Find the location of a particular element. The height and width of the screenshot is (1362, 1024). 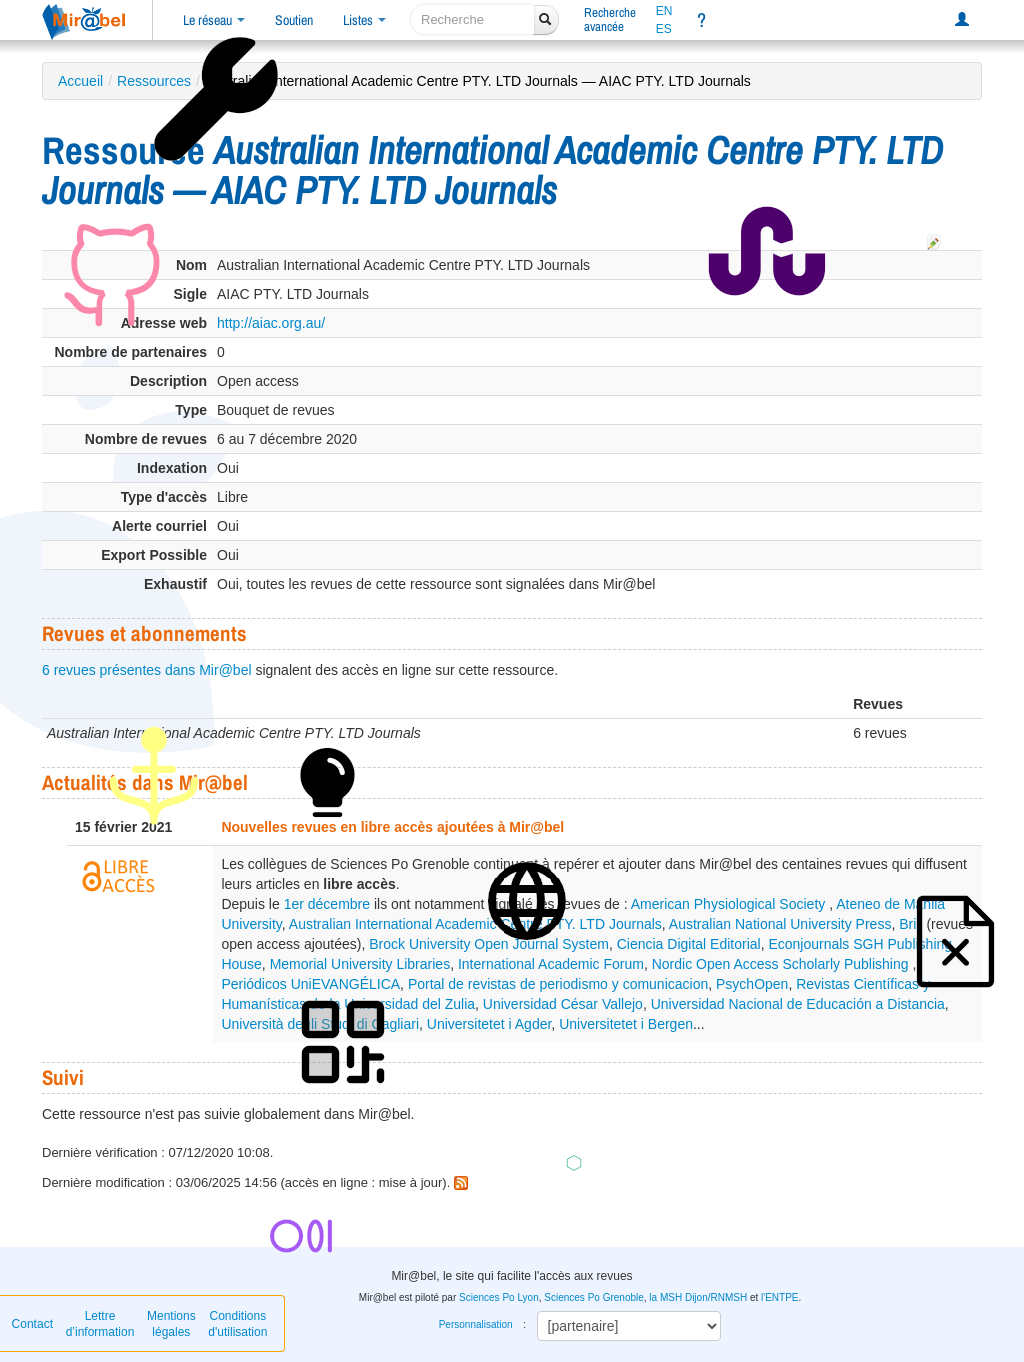

scan or generate a qr code is located at coordinates (343, 1042).